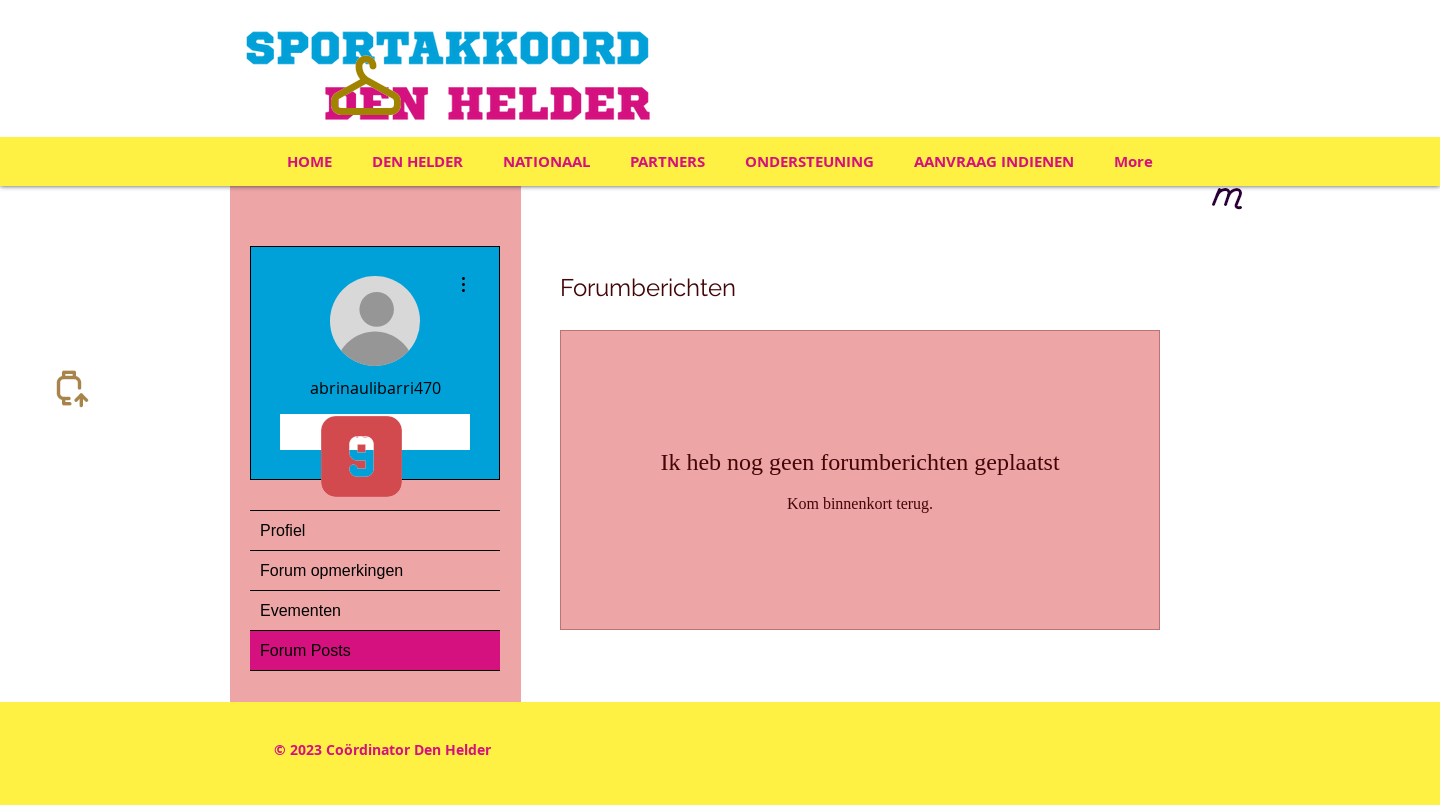 The height and width of the screenshot is (805, 1440). I want to click on select page or item number 9, so click(361, 456).